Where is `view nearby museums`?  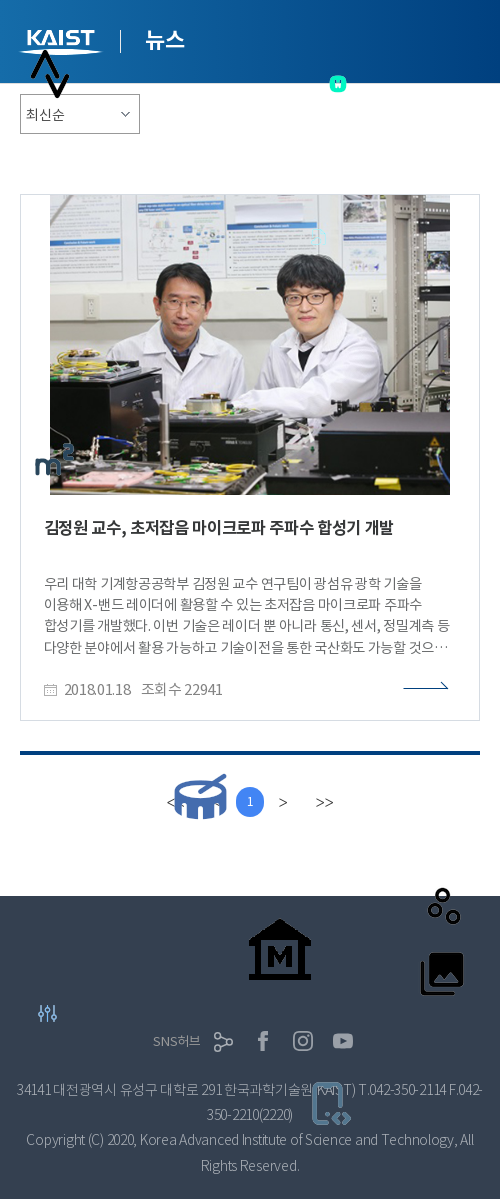 view nearby museums is located at coordinates (280, 949).